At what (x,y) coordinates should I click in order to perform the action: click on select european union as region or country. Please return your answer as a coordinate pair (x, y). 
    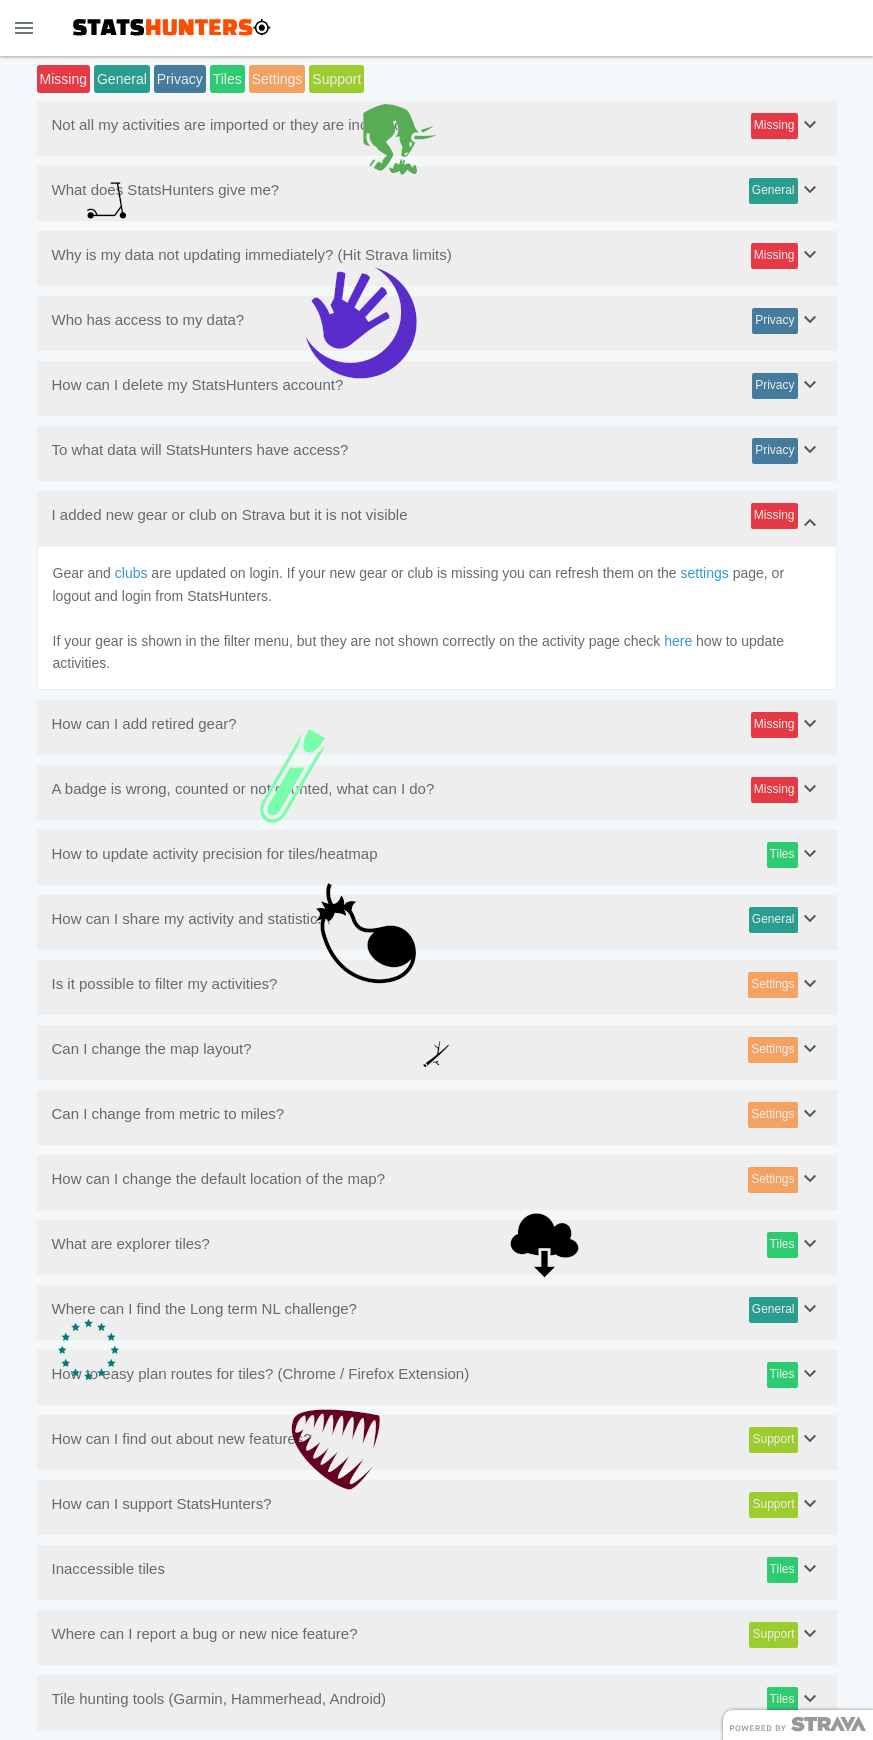
    Looking at the image, I should click on (88, 1349).